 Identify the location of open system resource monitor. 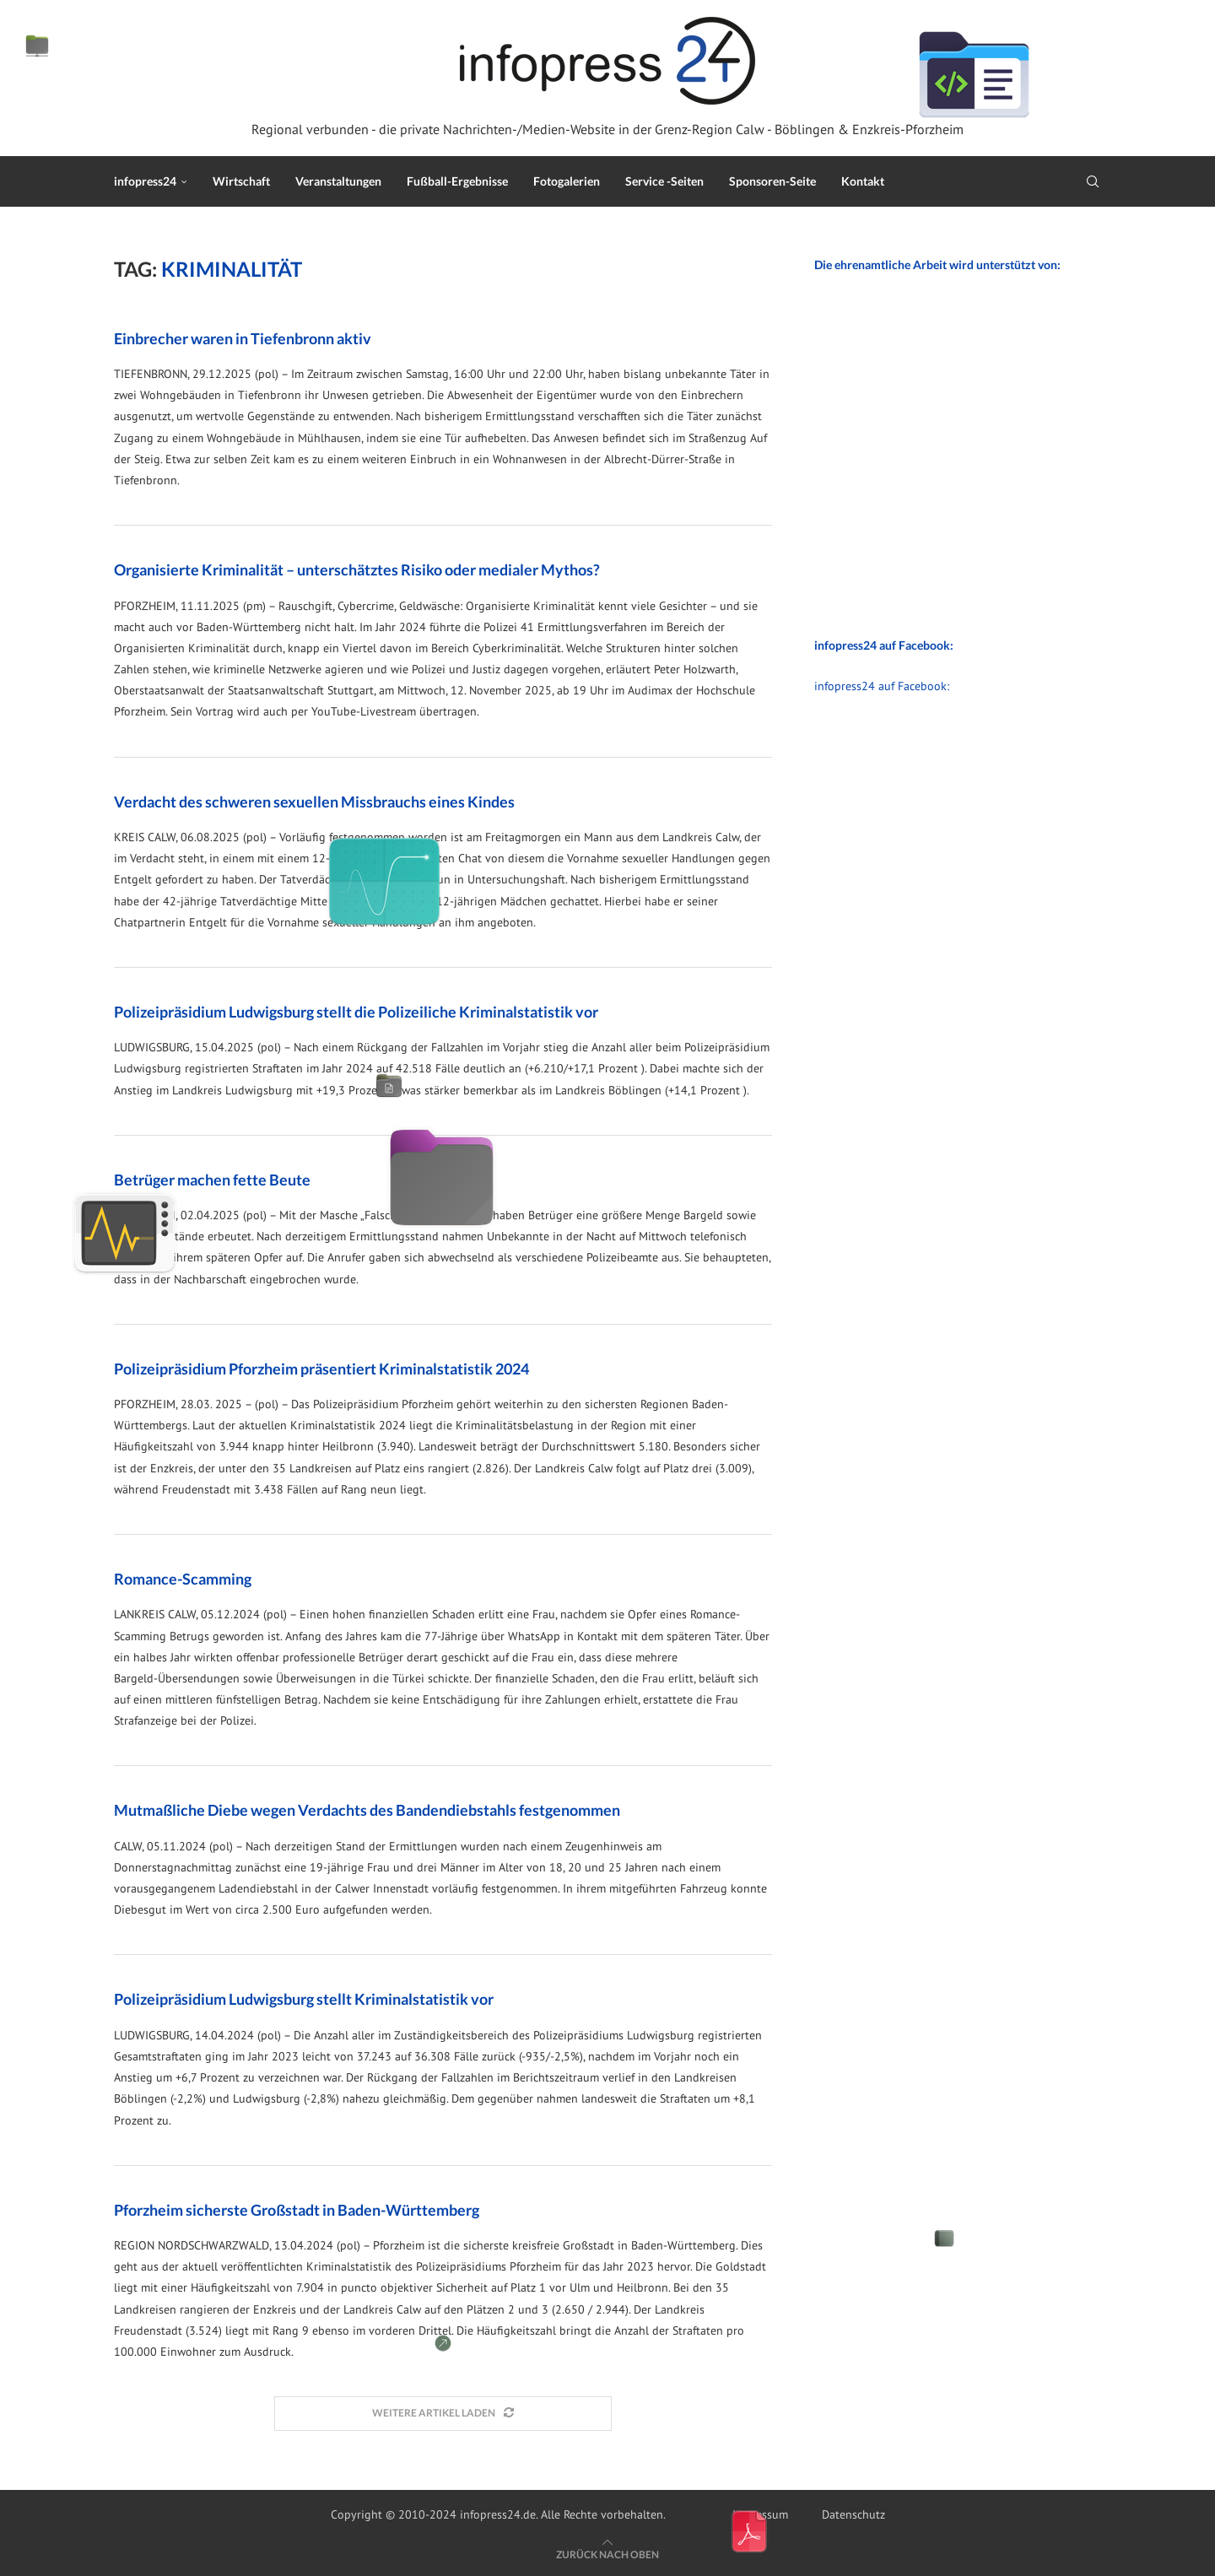
(384, 881).